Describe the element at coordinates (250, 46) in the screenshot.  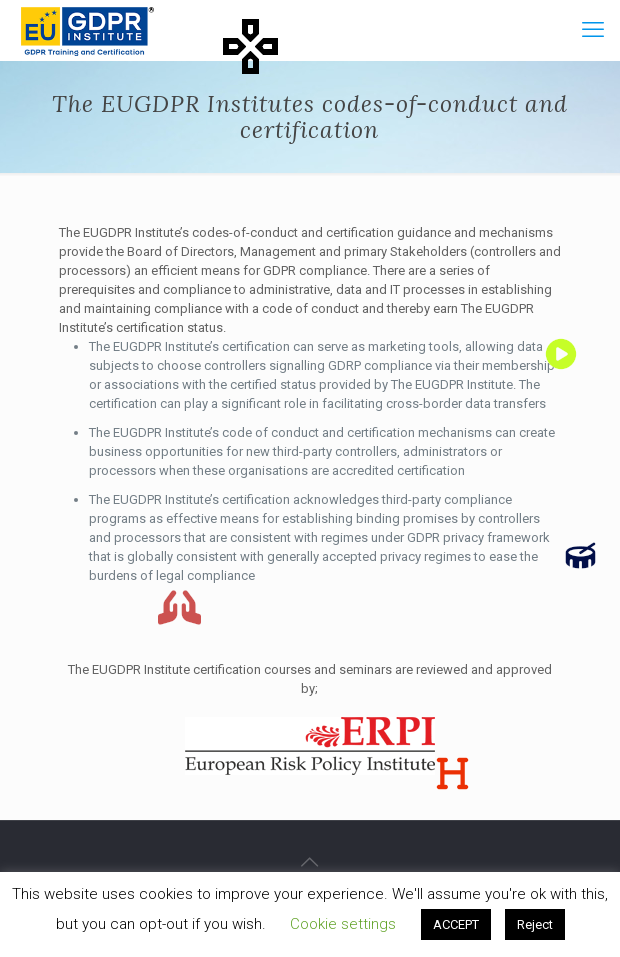
I see `access gaming features or controls` at that location.